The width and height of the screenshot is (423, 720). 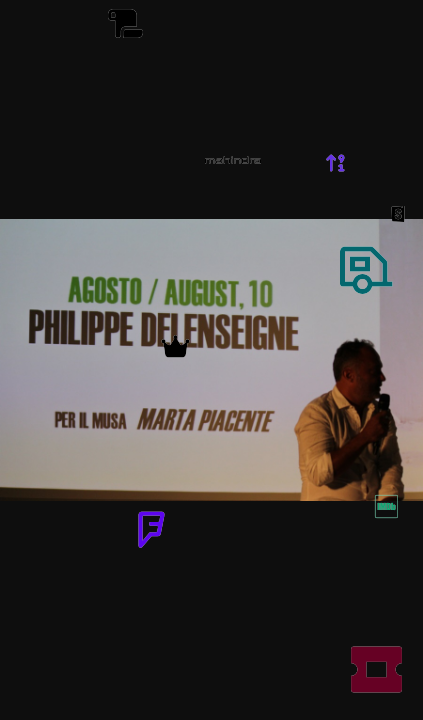 What do you see at coordinates (386, 506) in the screenshot?
I see `open the IMDb app or website` at bounding box center [386, 506].